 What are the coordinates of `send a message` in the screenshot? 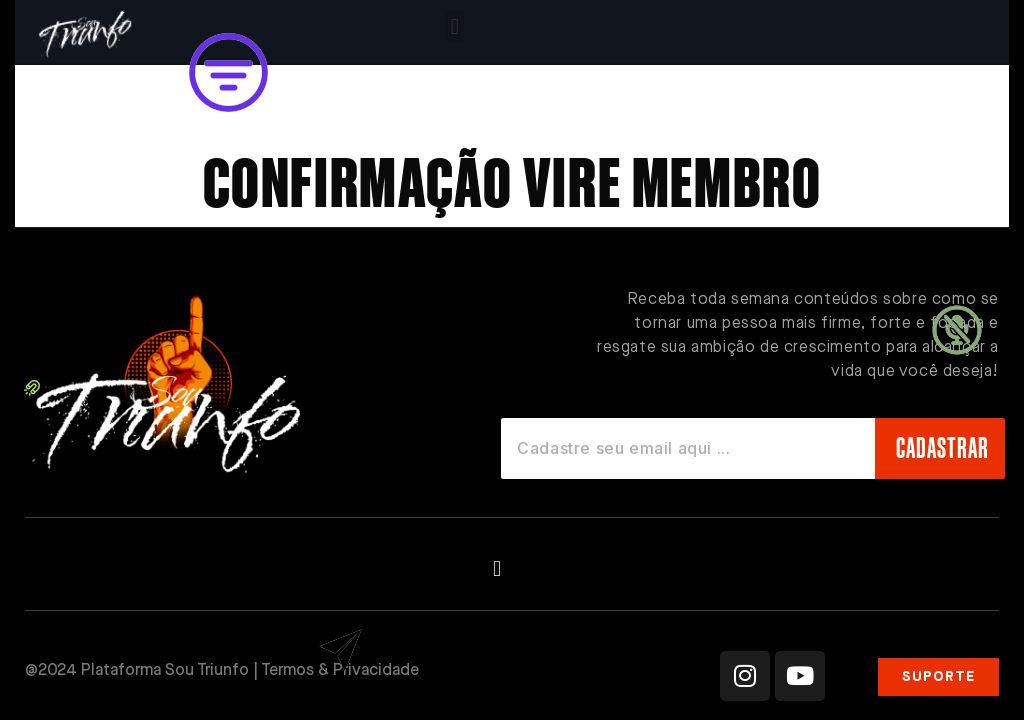 It's located at (340, 650).